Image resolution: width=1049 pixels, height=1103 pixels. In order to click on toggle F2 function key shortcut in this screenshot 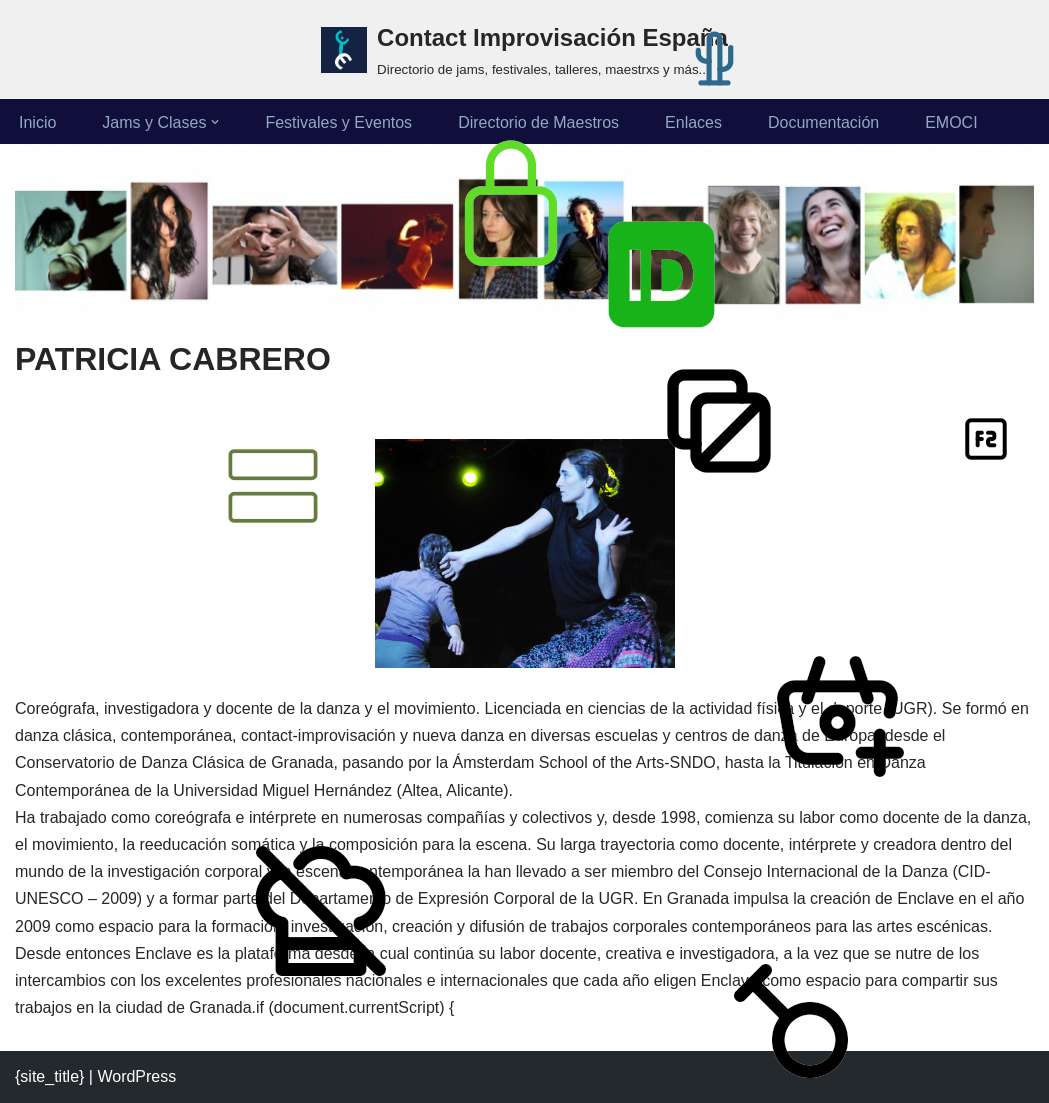, I will do `click(986, 439)`.